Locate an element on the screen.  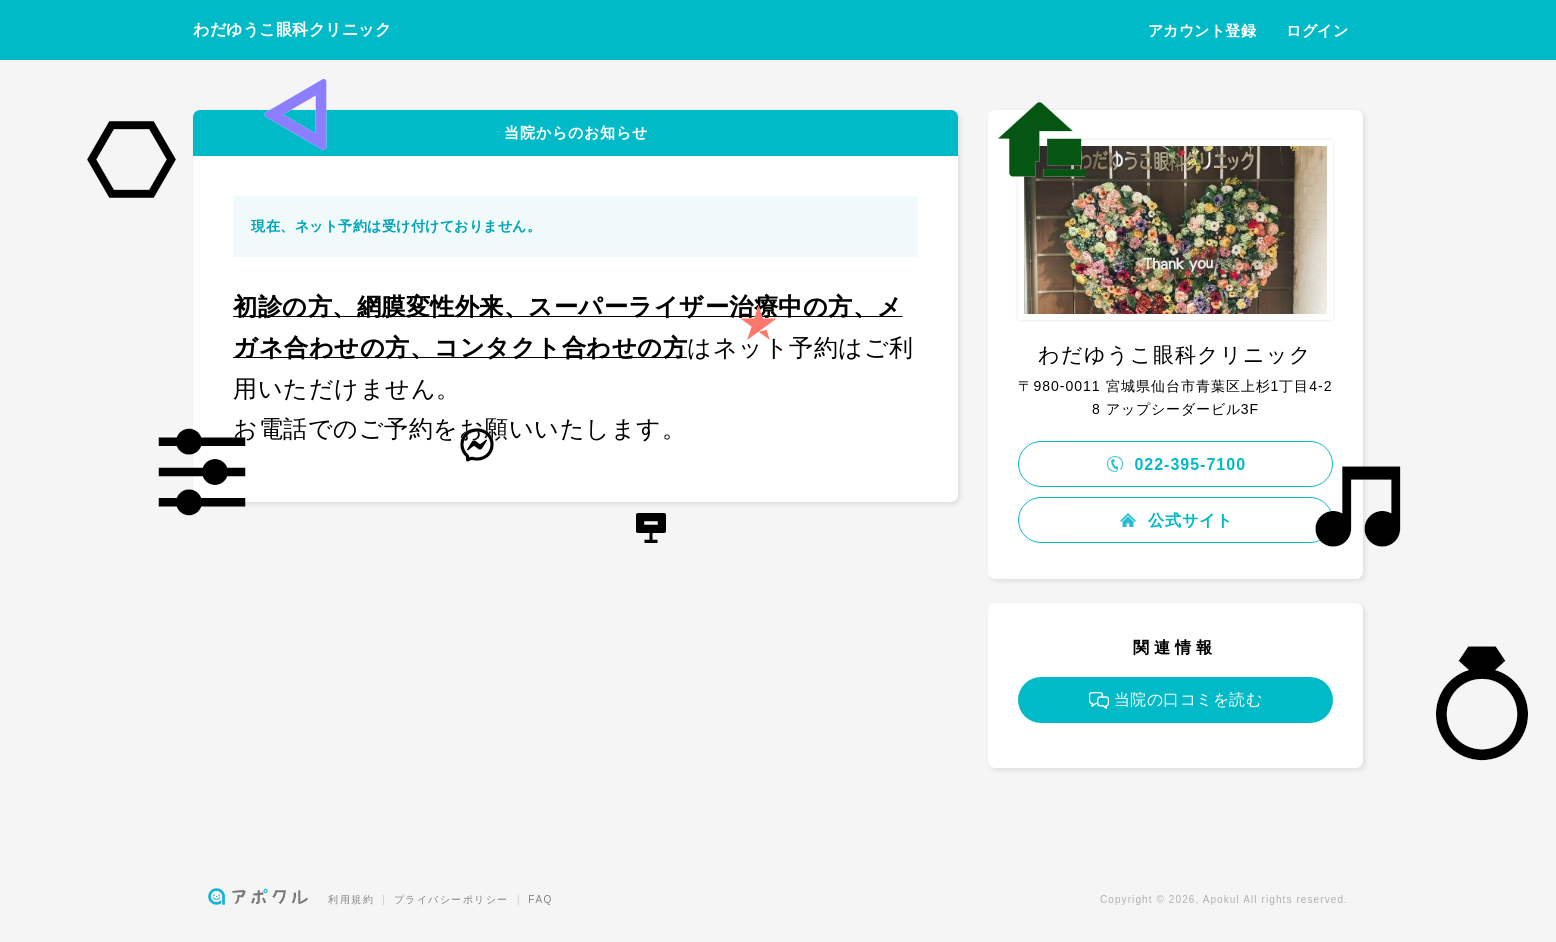
access jewelry or accessories category is located at coordinates (1482, 706).